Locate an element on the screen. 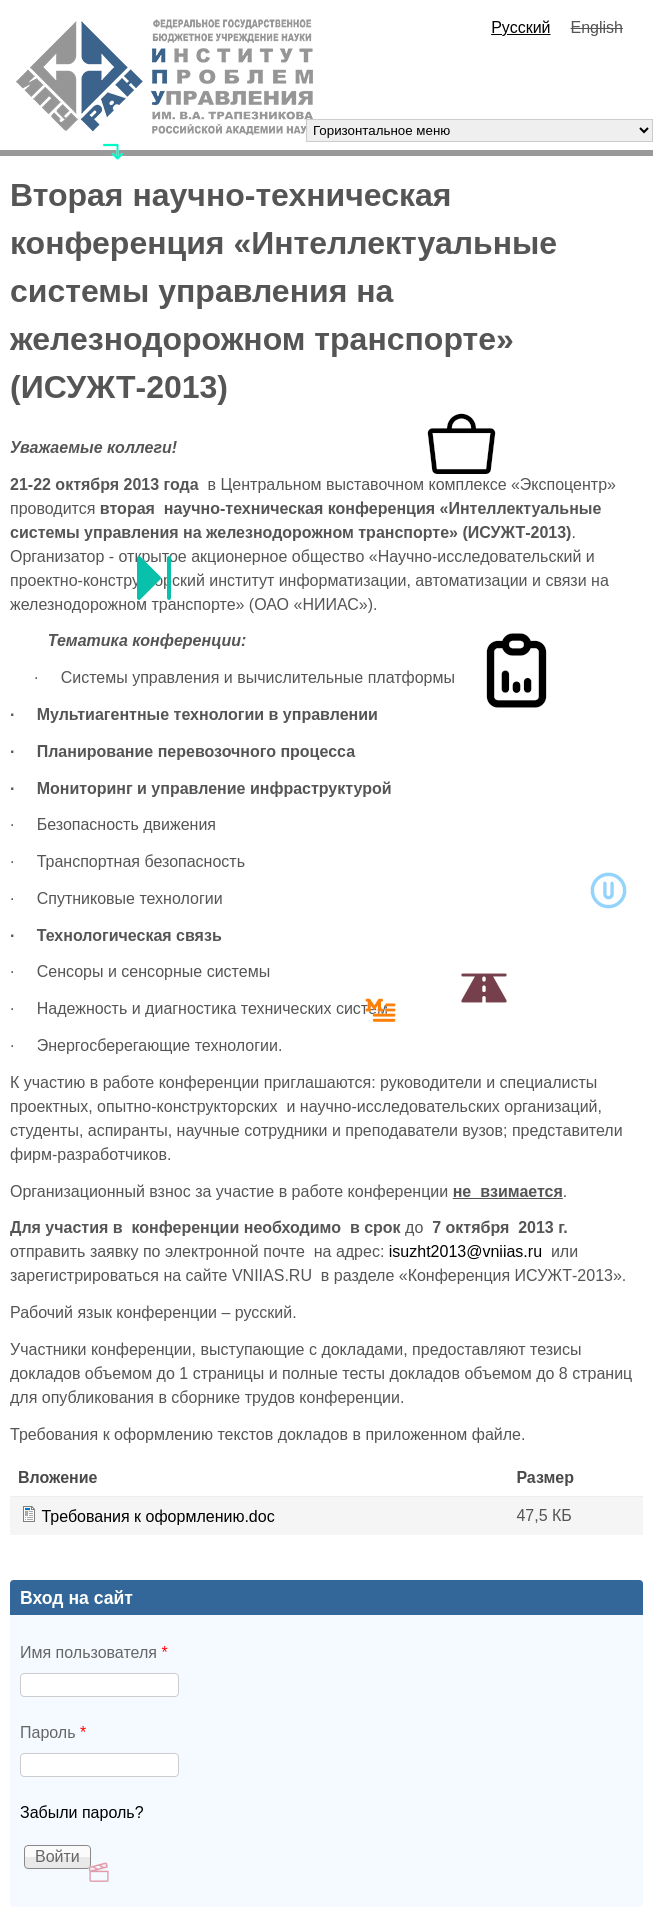  indicates an unread item or status is located at coordinates (608, 890).